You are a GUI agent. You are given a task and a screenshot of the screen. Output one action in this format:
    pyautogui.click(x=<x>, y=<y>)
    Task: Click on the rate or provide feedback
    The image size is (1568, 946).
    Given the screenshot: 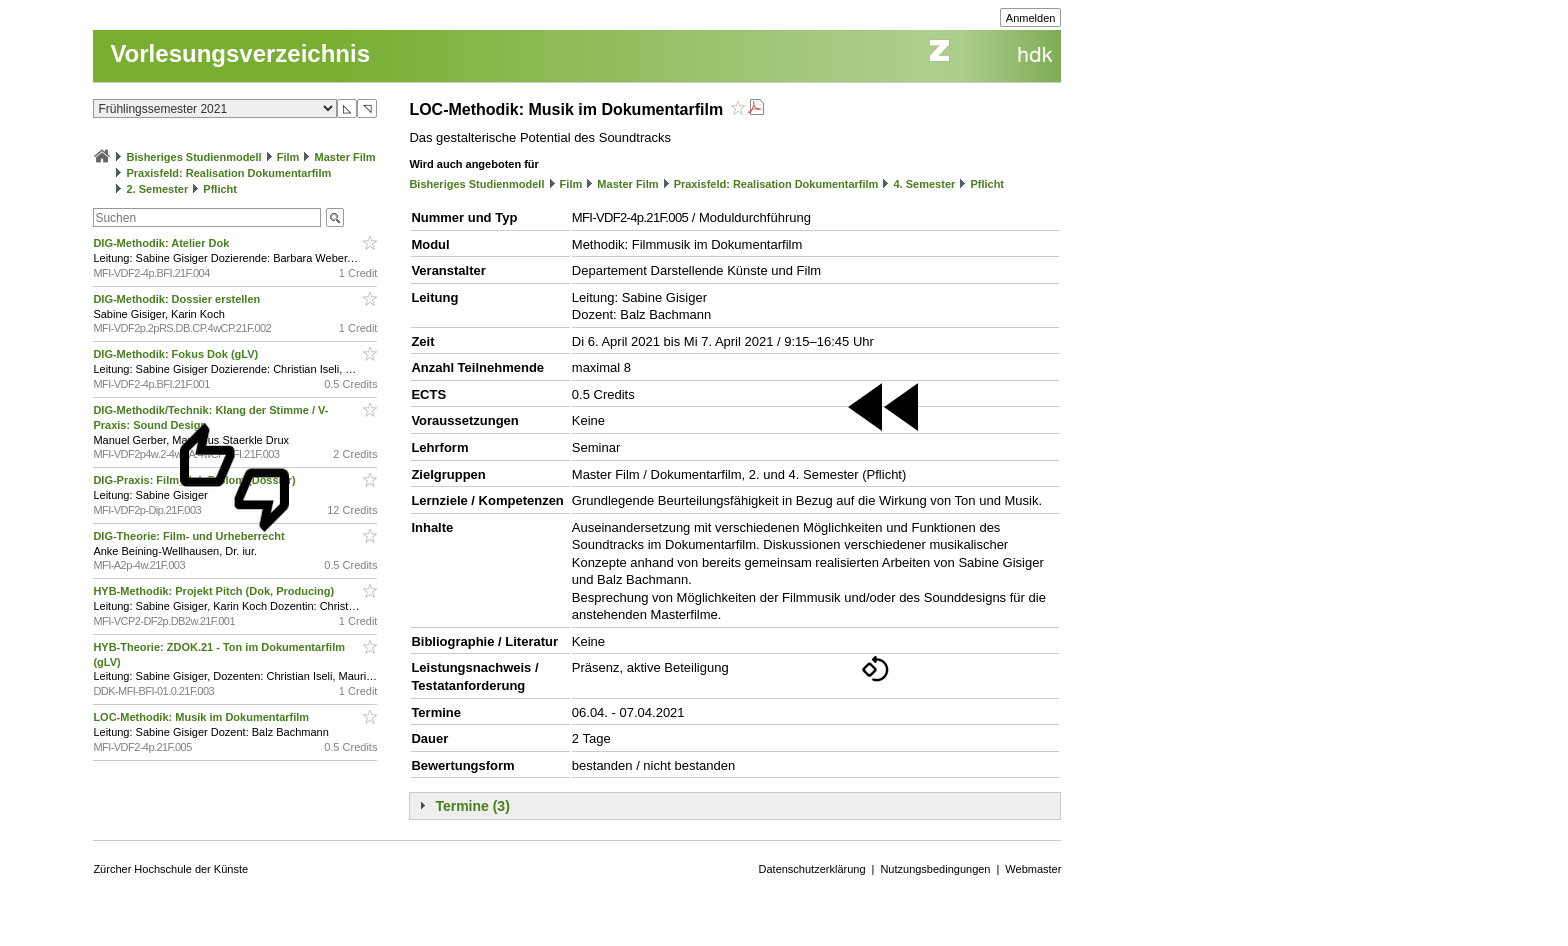 What is the action you would take?
    pyautogui.click(x=234, y=477)
    